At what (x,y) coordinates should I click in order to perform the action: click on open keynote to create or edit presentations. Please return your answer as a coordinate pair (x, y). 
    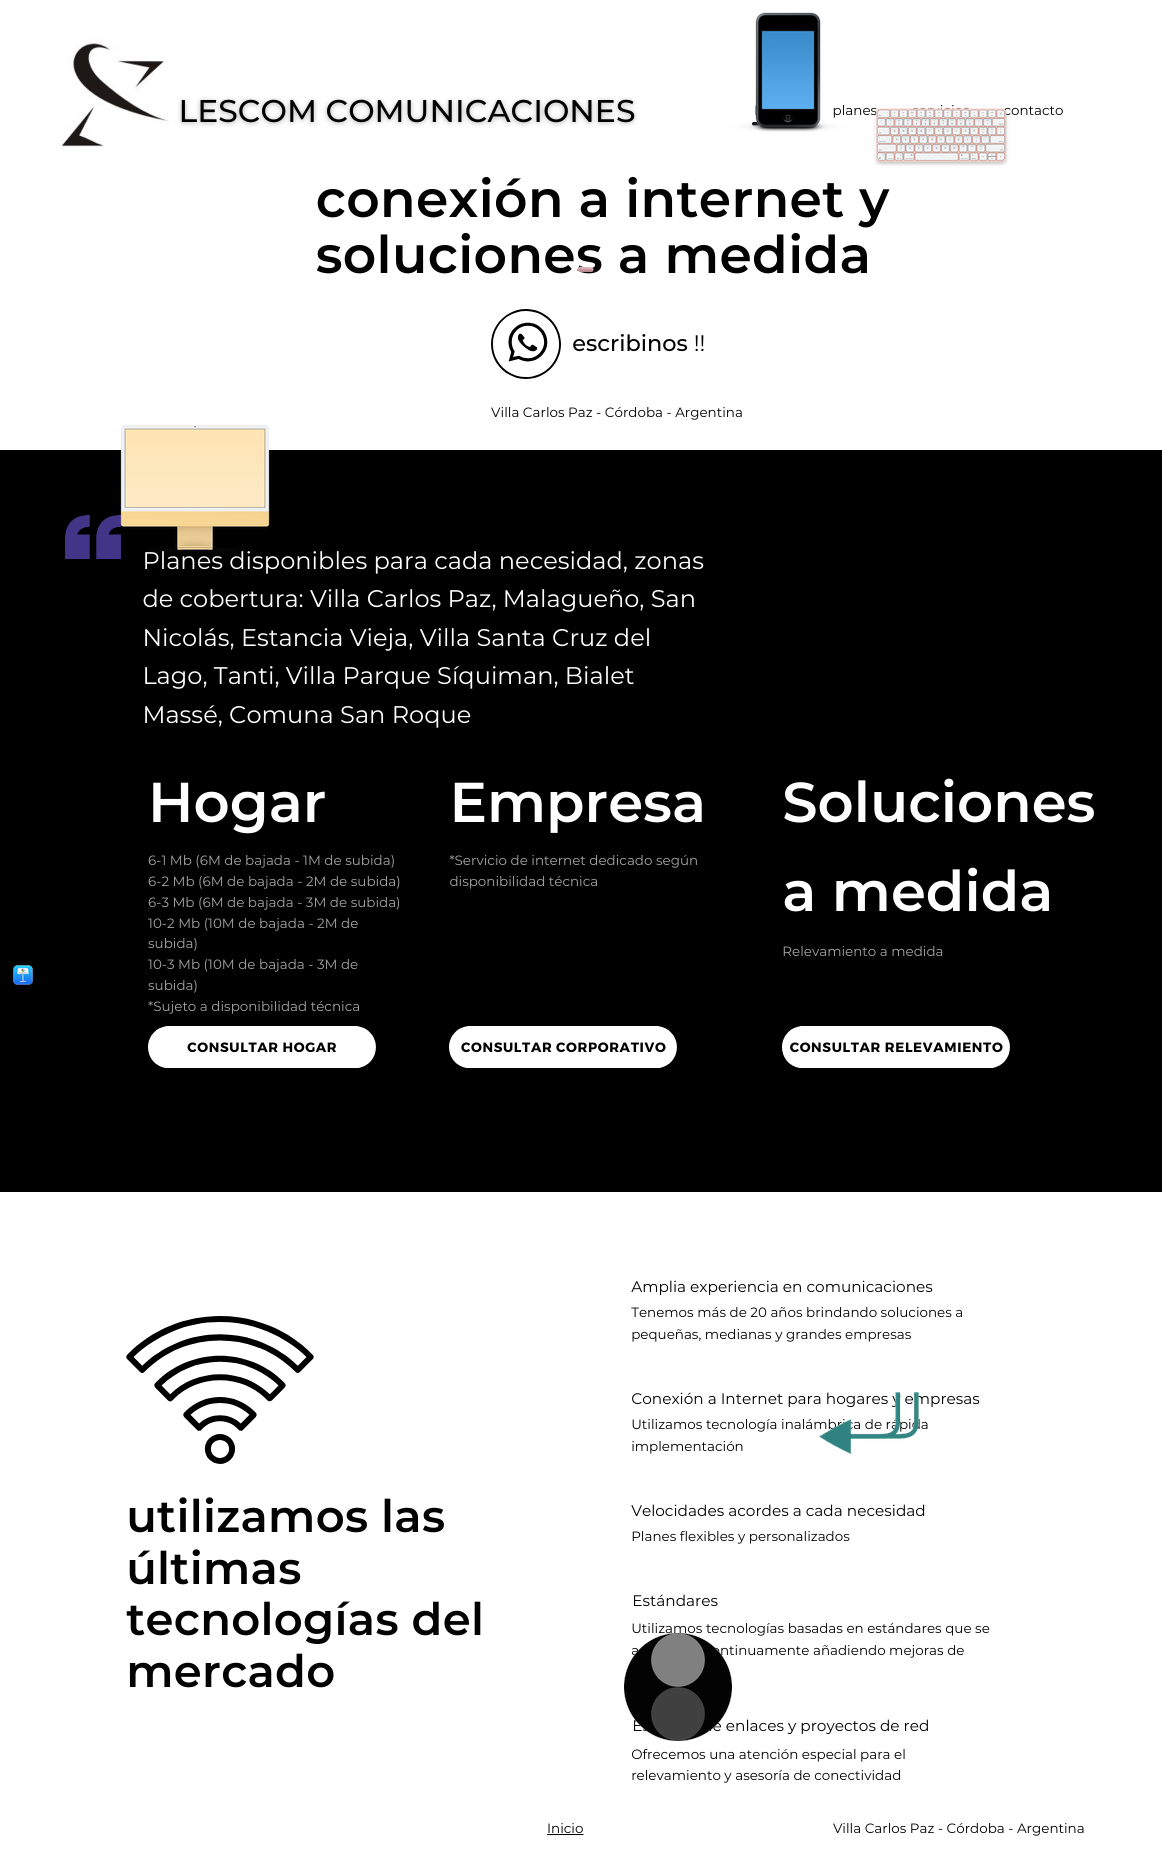
    Looking at the image, I should click on (23, 975).